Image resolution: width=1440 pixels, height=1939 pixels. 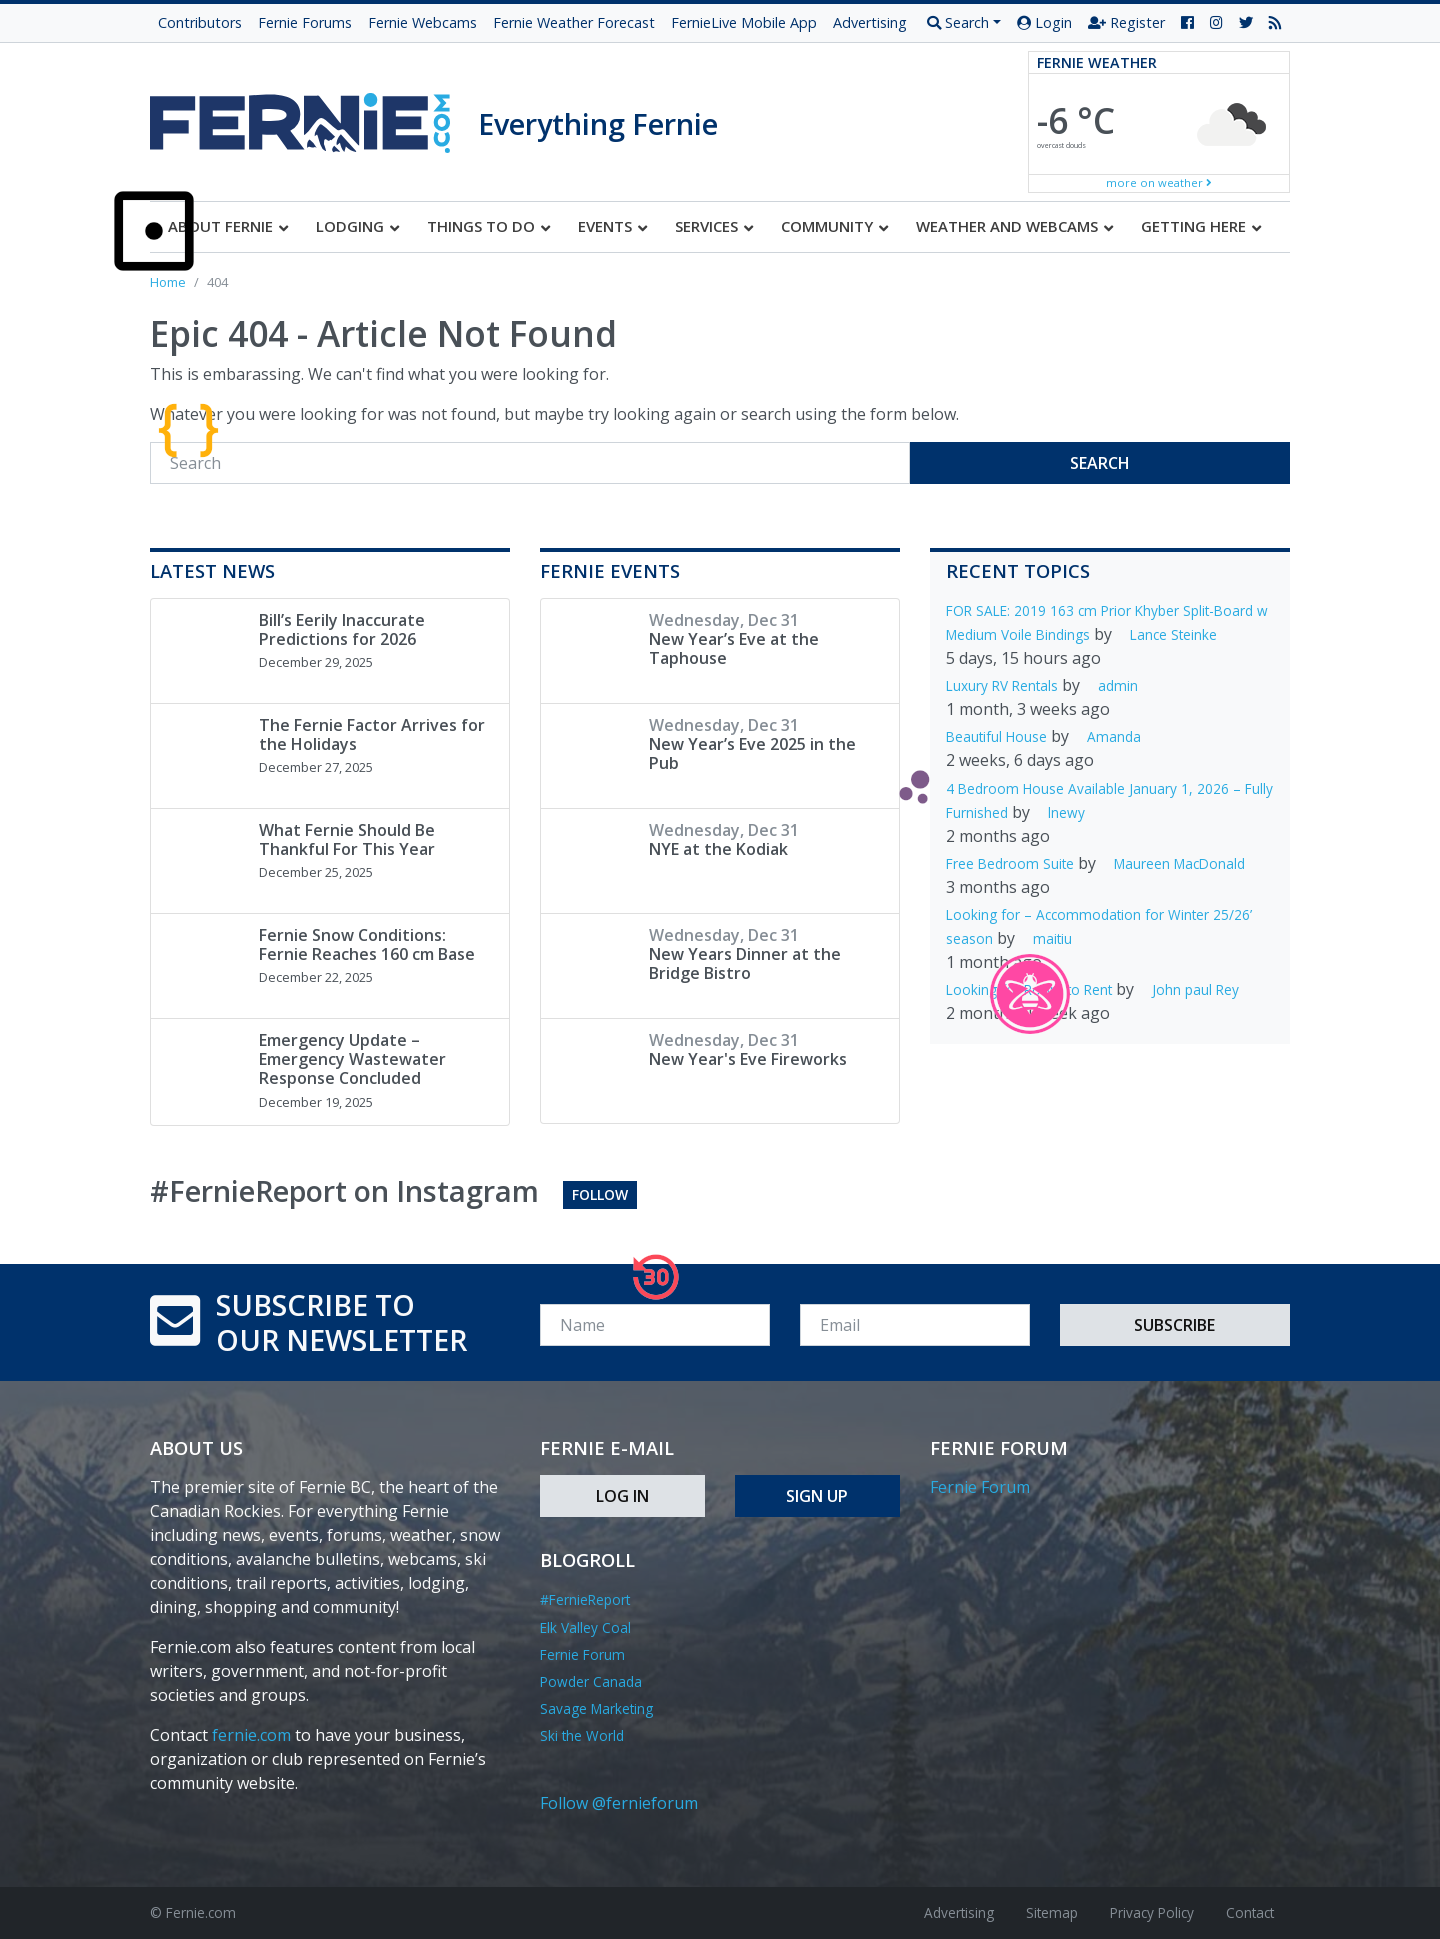 What do you see at coordinates (656, 1277) in the screenshot?
I see `rewind 30 seconds` at bounding box center [656, 1277].